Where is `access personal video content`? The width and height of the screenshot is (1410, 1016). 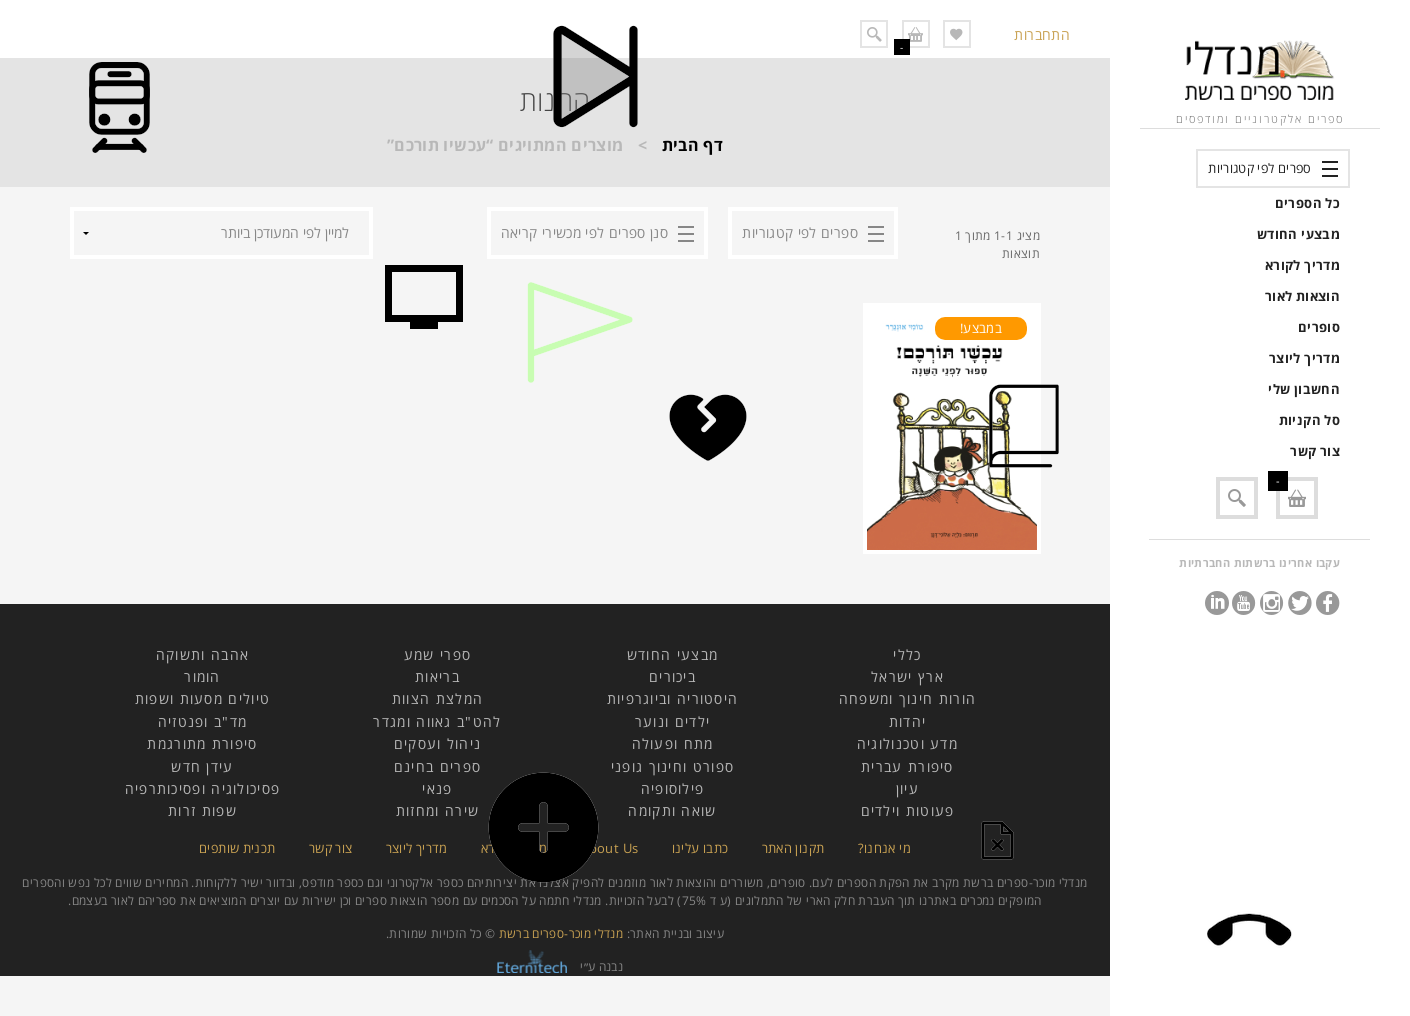
access personal video content is located at coordinates (424, 297).